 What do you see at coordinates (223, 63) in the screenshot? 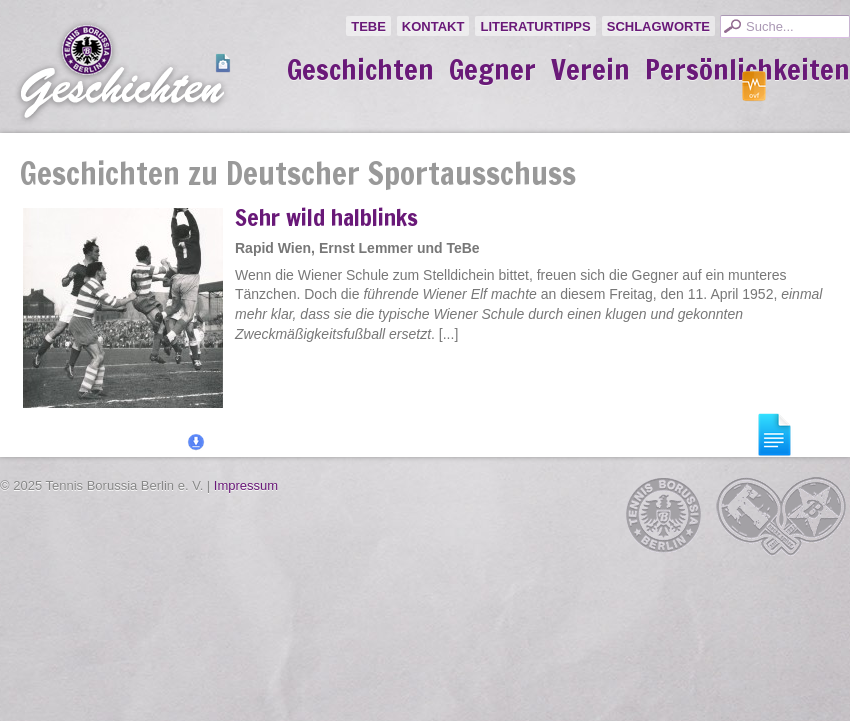
I see `microsoft outlook email file` at bounding box center [223, 63].